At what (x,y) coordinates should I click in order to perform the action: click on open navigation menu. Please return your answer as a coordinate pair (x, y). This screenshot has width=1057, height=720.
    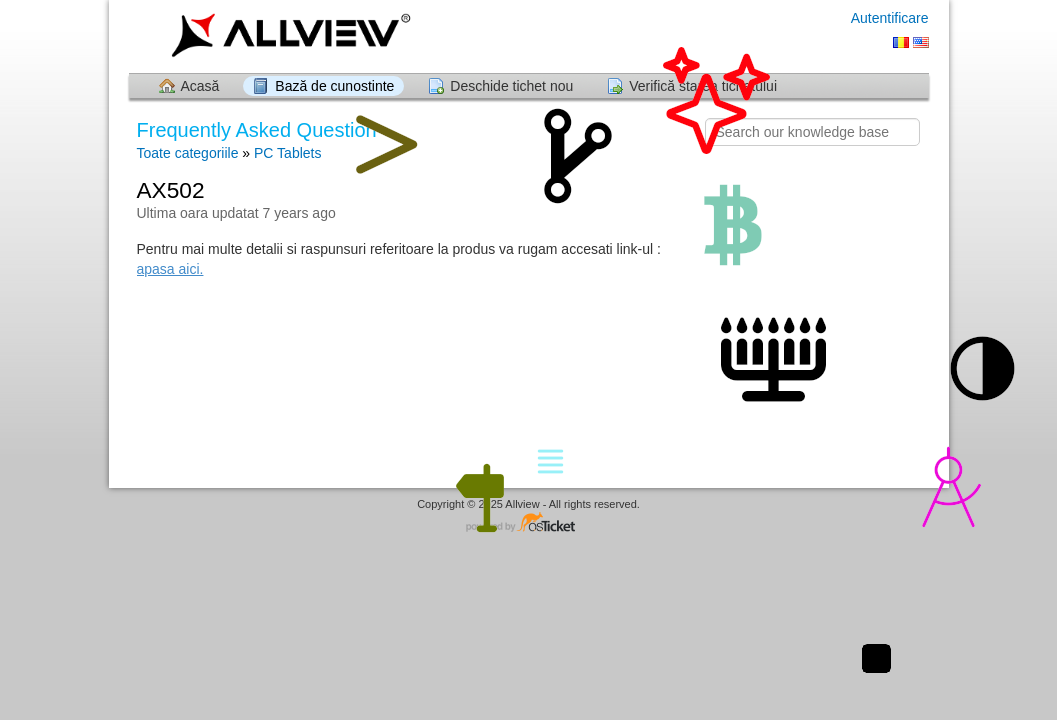
    Looking at the image, I should click on (550, 461).